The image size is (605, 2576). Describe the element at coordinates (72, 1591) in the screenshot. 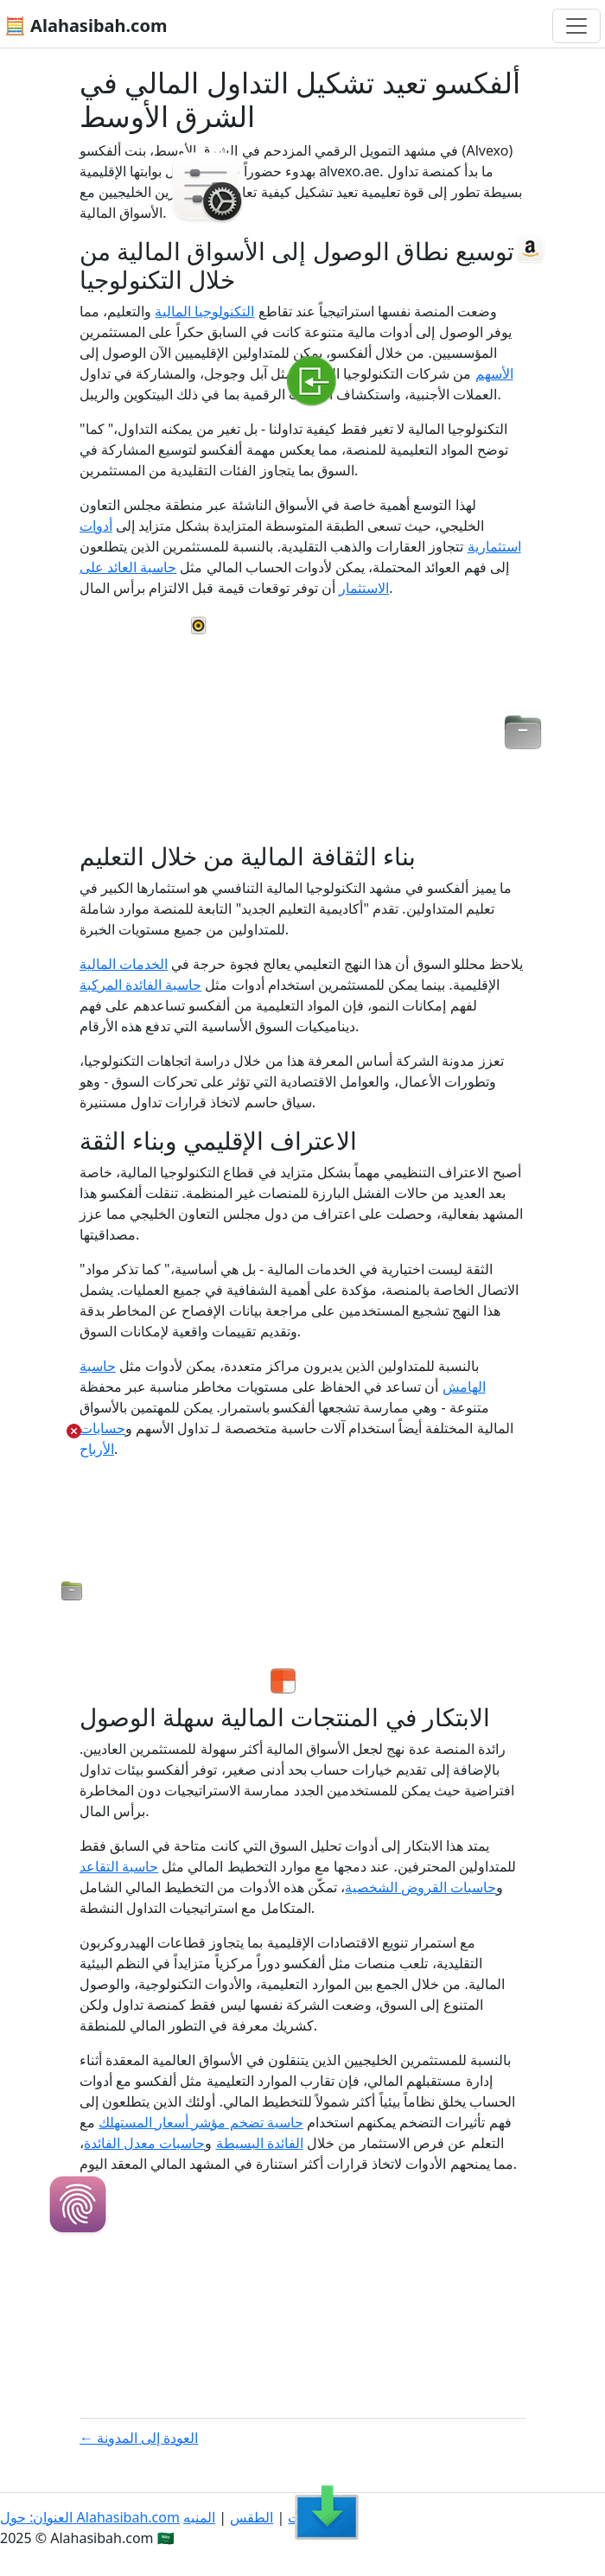

I see `open the file manager application` at that location.